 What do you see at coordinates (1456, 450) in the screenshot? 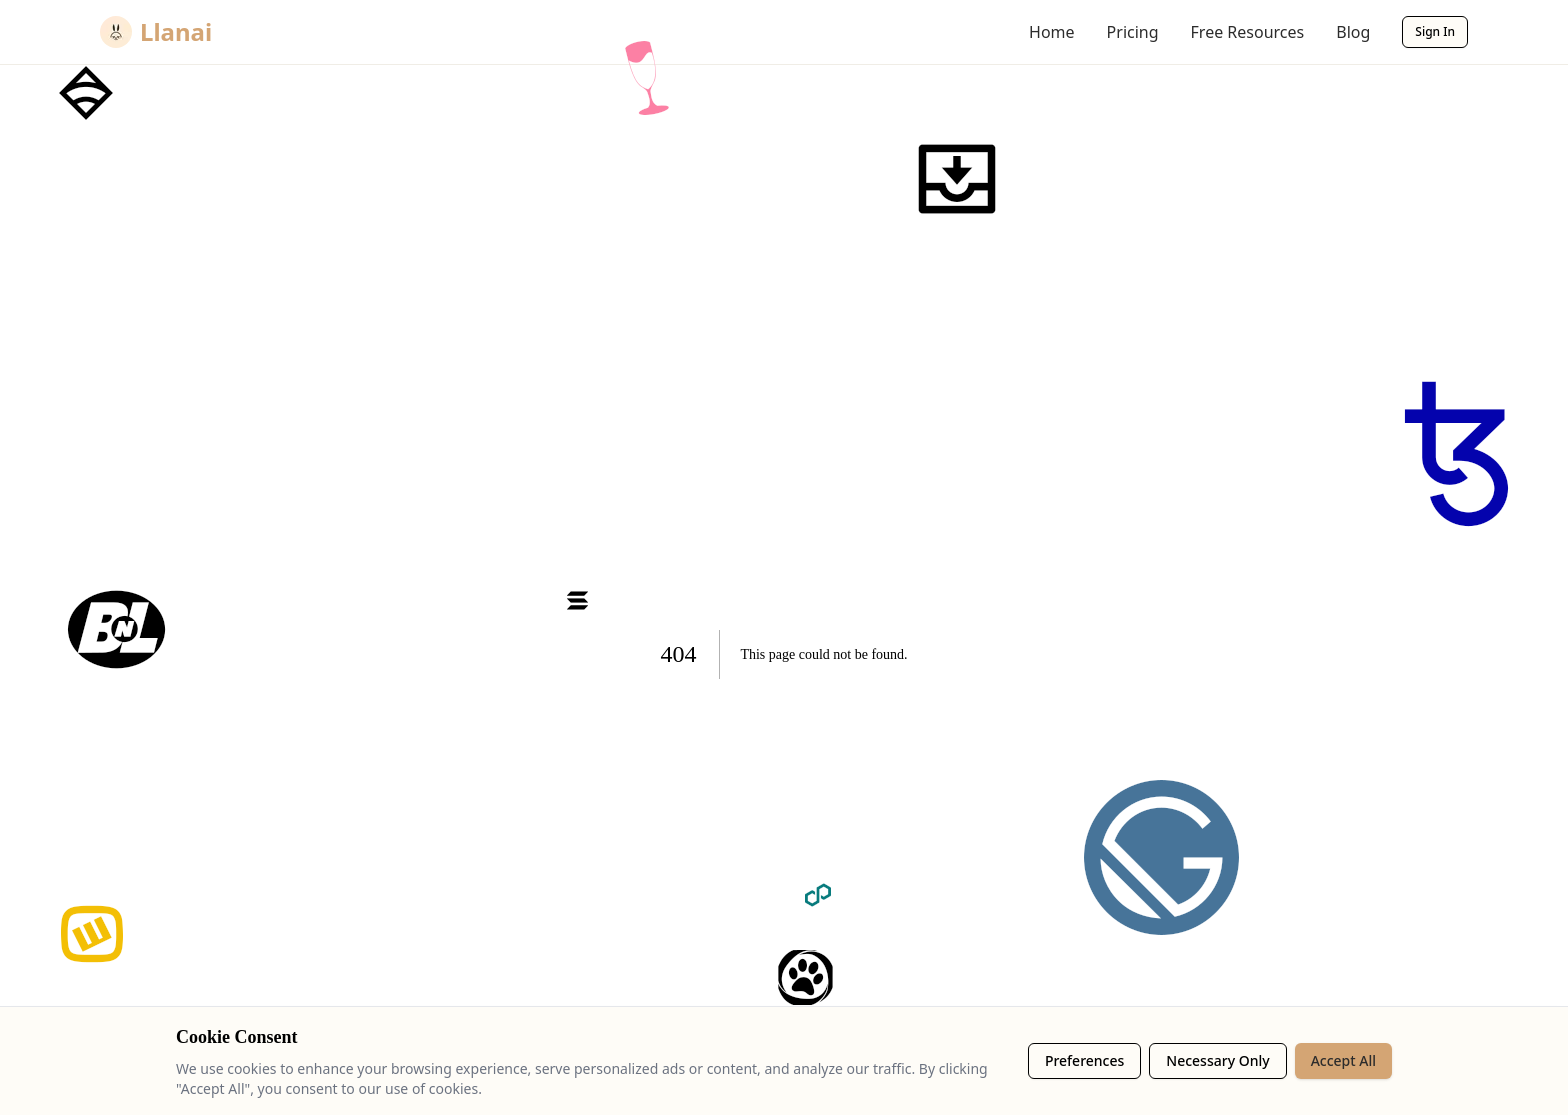
I see `tezos (XTZ) cryptocurrency logo` at bounding box center [1456, 450].